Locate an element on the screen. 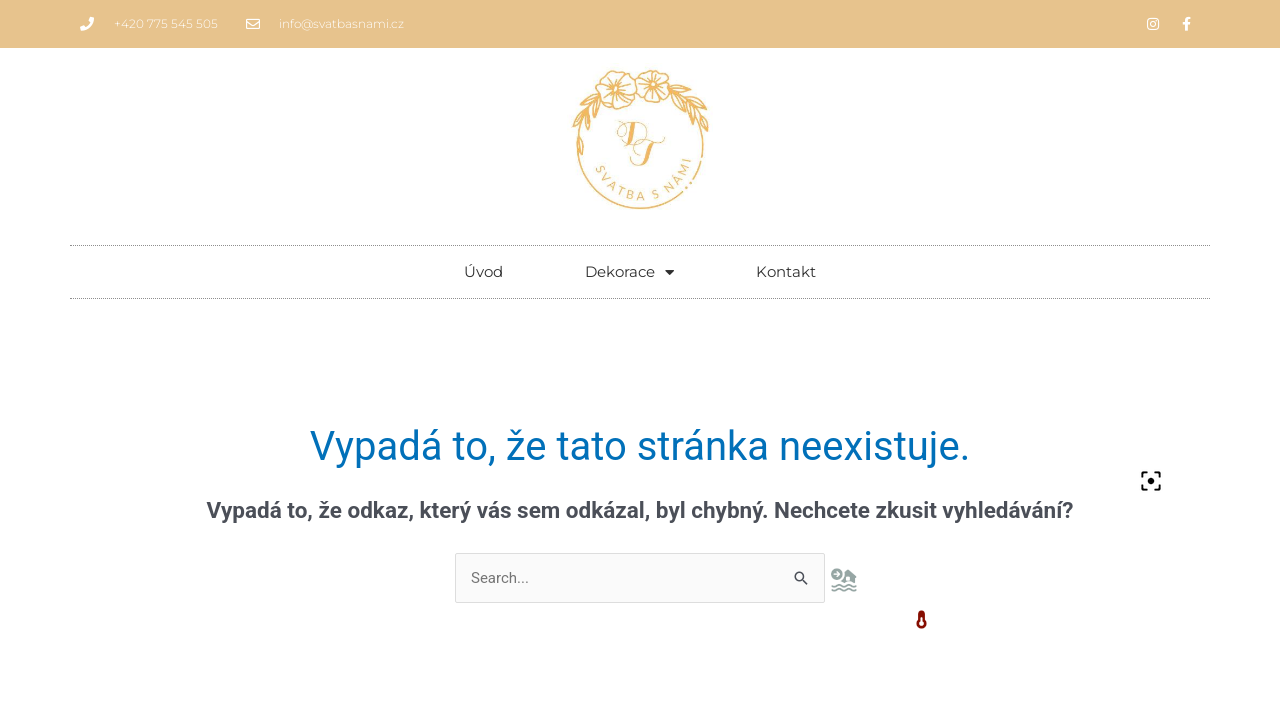 The image size is (1280, 723). navigate to flood evacuation routes is located at coordinates (844, 580).